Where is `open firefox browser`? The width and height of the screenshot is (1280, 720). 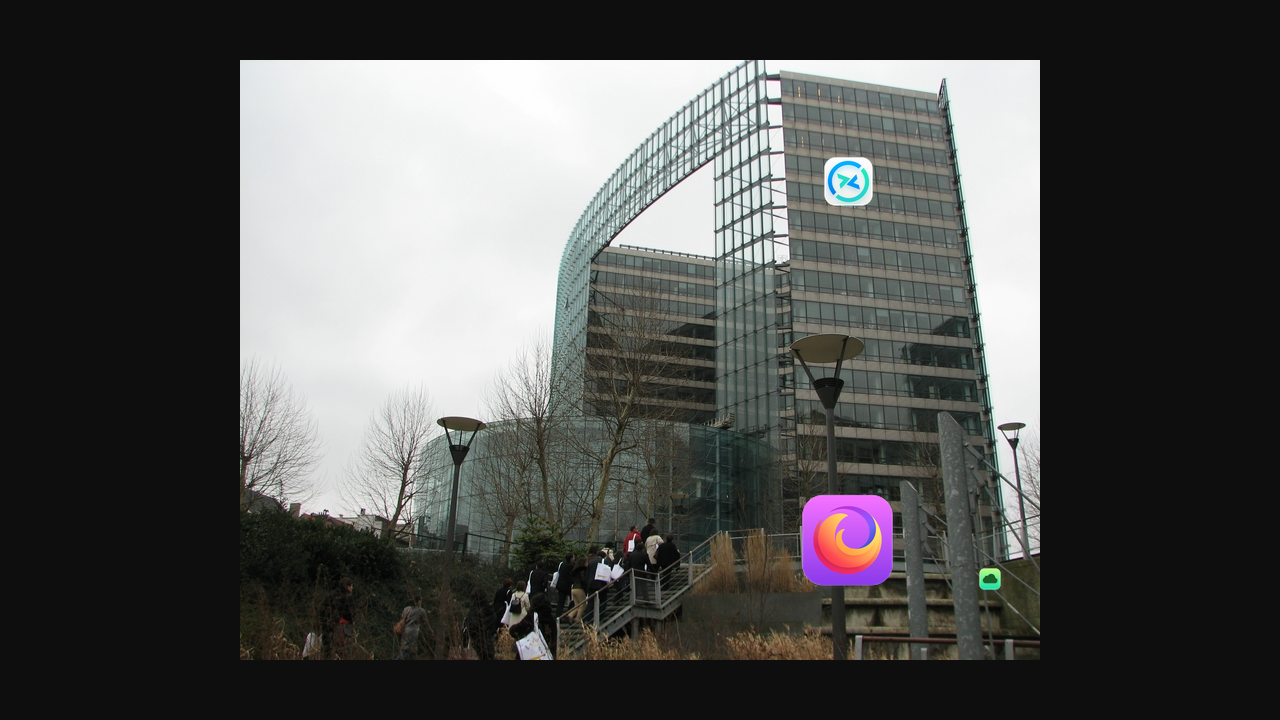 open firefox browser is located at coordinates (847, 538).